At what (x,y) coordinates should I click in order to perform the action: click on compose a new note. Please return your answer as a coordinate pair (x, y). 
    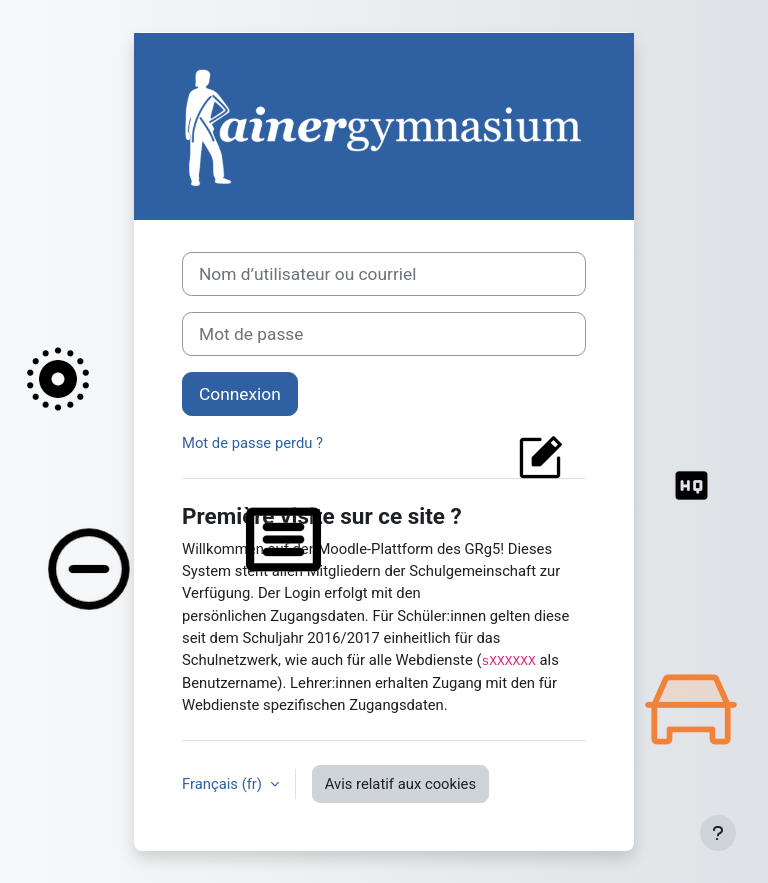
    Looking at the image, I should click on (540, 458).